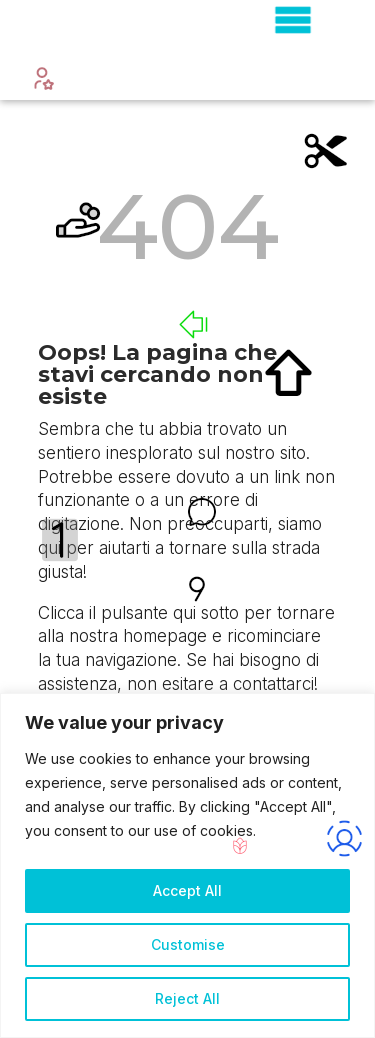 Image resolution: width=375 pixels, height=1038 pixels. Describe the element at coordinates (202, 512) in the screenshot. I see `open a chat or messaging feature` at that location.